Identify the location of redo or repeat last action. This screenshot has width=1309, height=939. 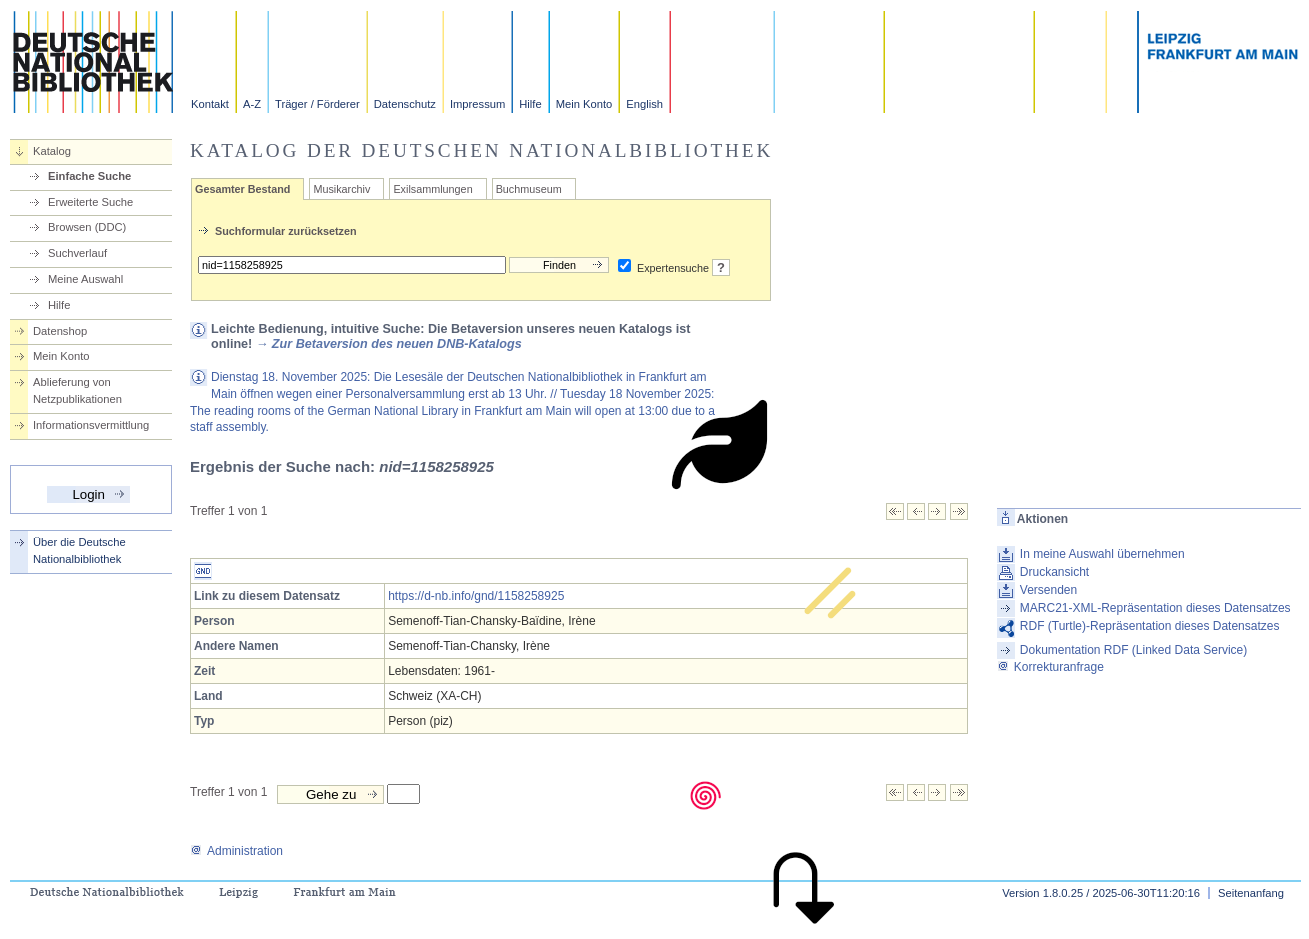
(801, 888).